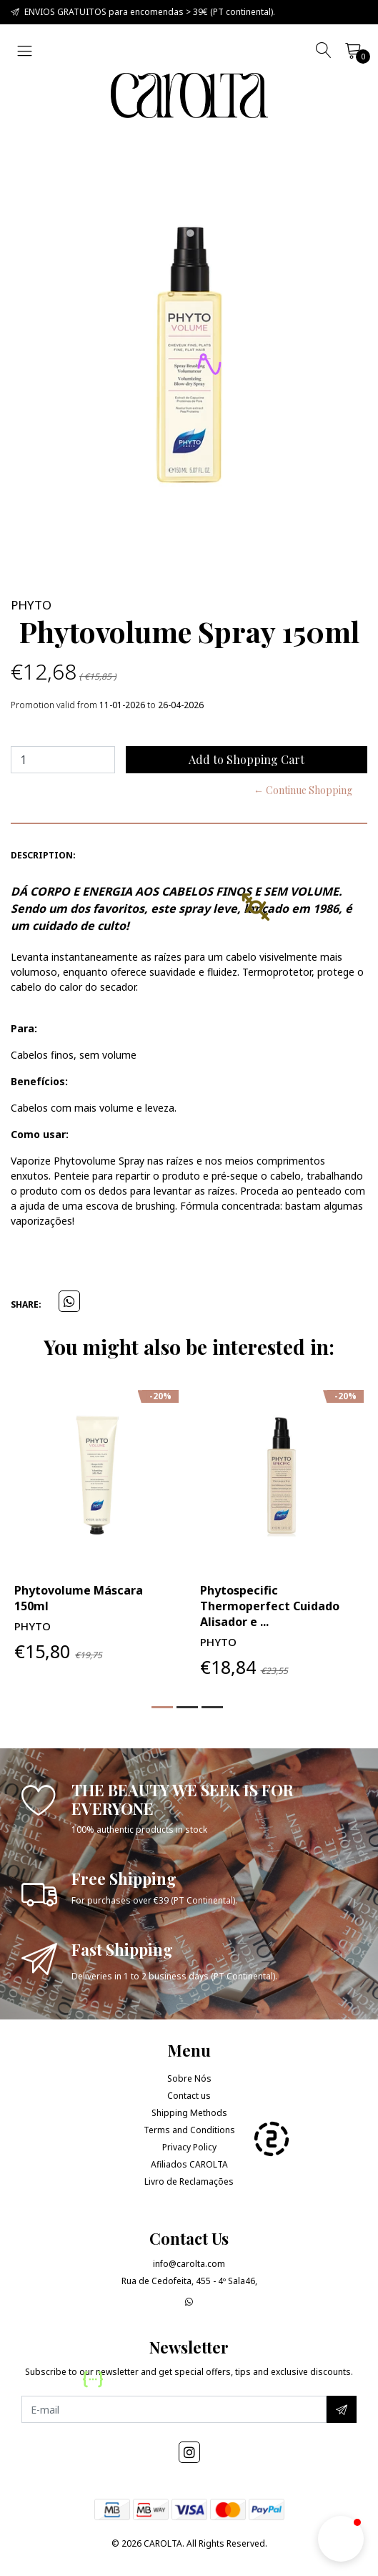  Describe the element at coordinates (272, 2139) in the screenshot. I see `step 2 of a multi-step process` at that location.